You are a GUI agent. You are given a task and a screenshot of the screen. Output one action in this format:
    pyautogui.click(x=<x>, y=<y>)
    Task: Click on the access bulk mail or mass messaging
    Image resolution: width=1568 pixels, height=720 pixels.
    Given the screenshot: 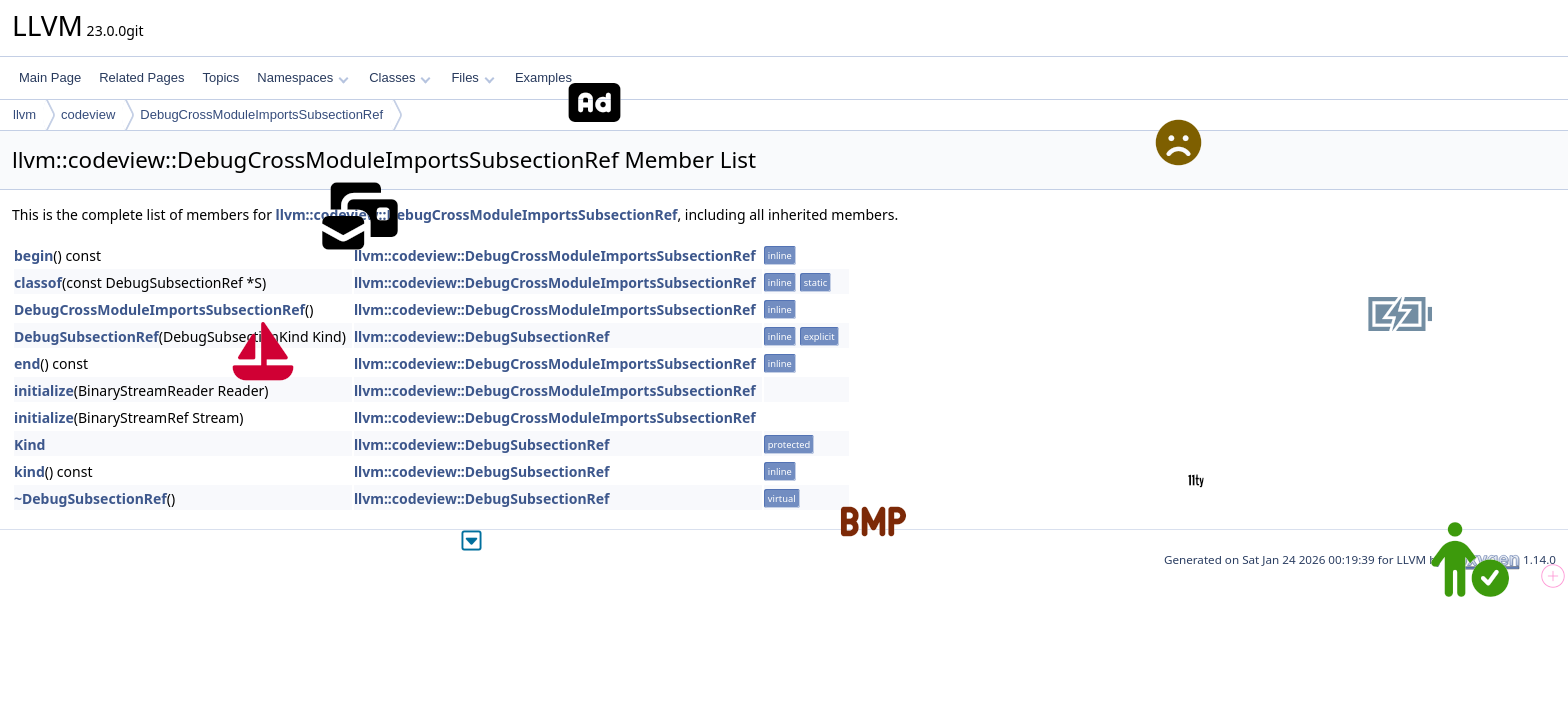 What is the action you would take?
    pyautogui.click(x=360, y=216)
    